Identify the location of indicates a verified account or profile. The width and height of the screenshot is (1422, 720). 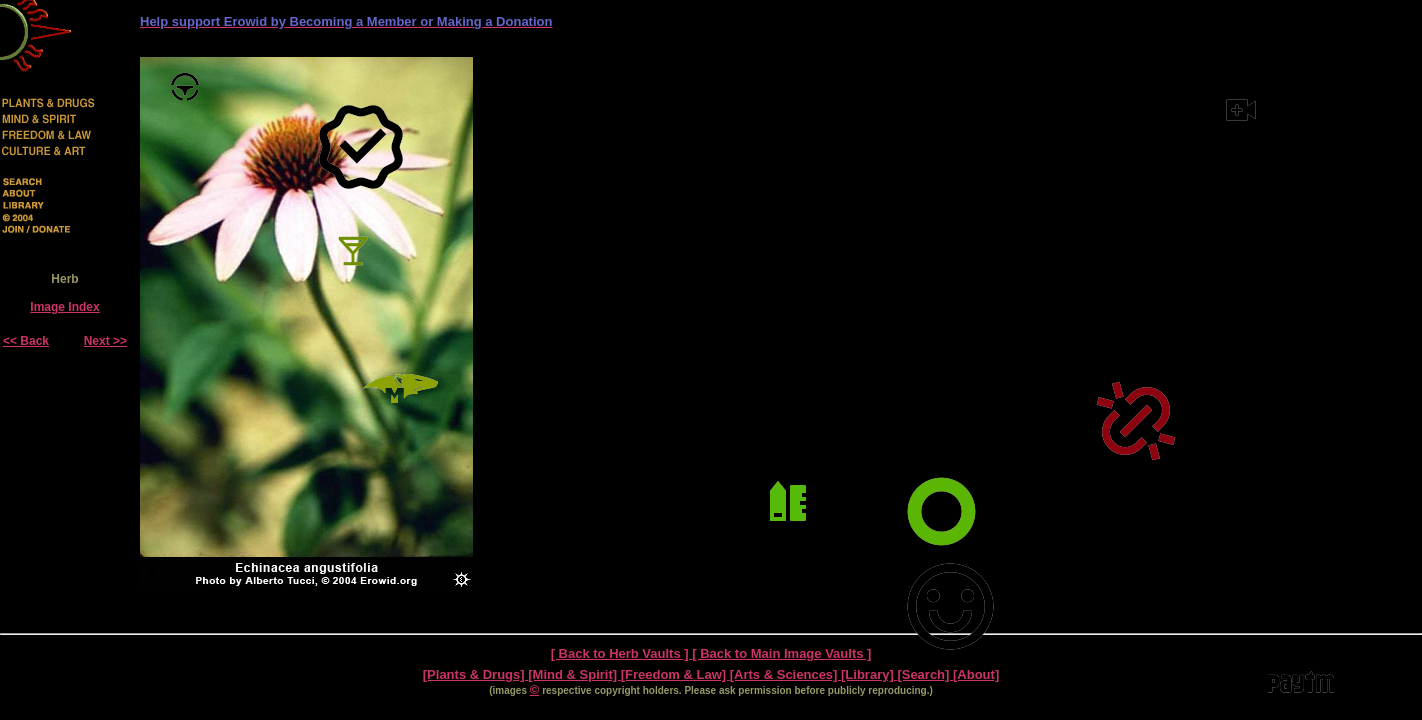
(361, 147).